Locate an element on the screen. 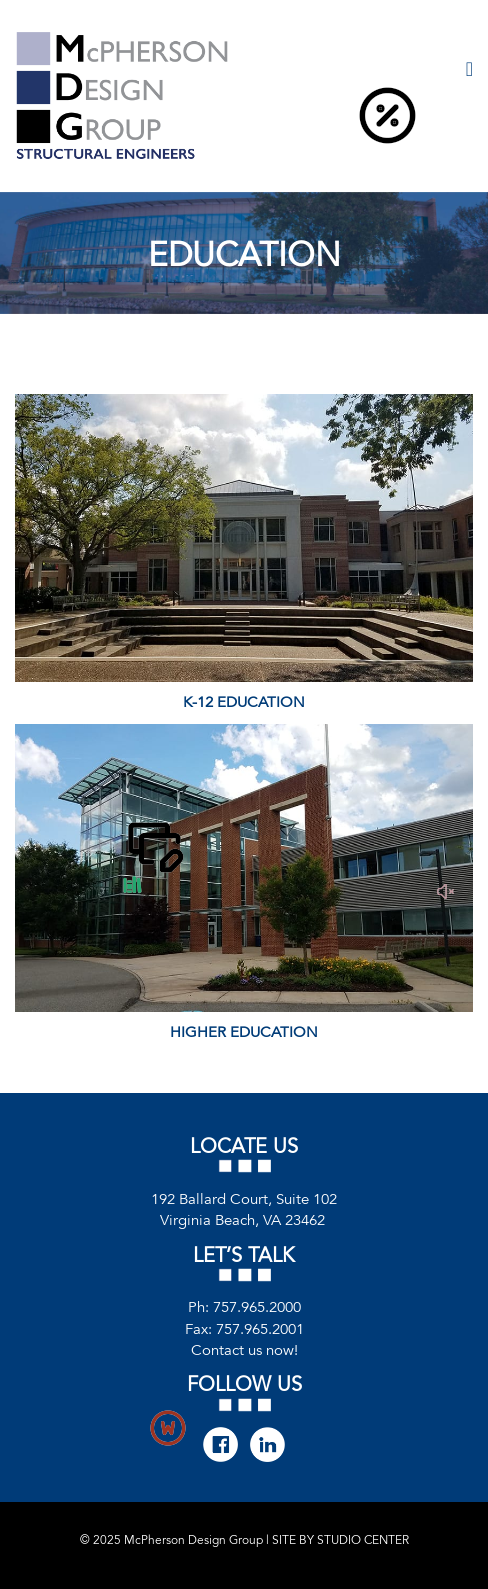 This screenshot has height=1589, width=488. edit payment or cash transaction details is located at coordinates (154, 843).